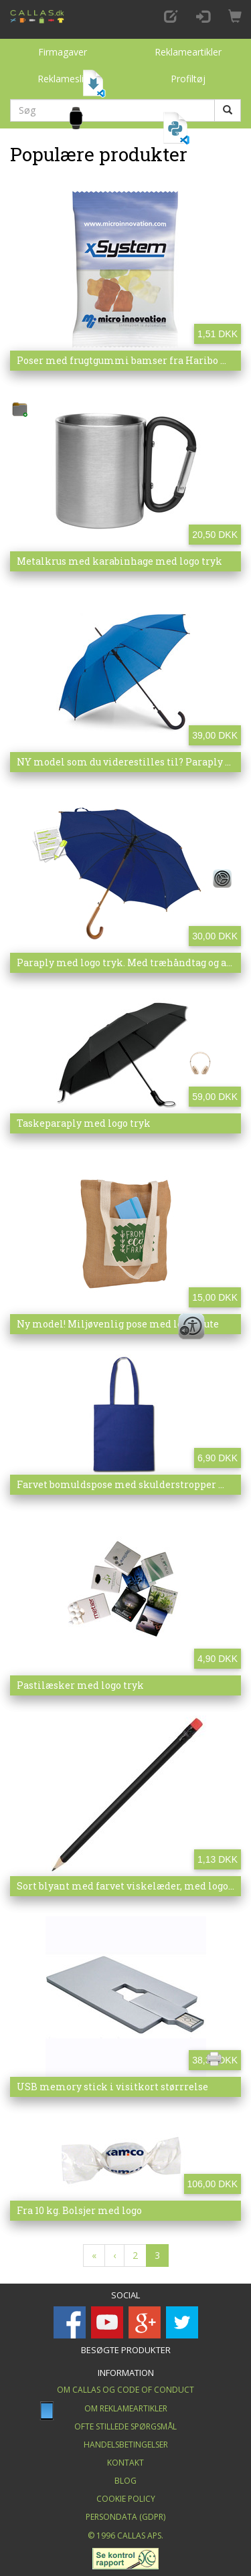 The height and width of the screenshot is (2576, 251). What do you see at coordinates (191, 1326) in the screenshot?
I see `open voiceover accessibility settings` at bounding box center [191, 1326].